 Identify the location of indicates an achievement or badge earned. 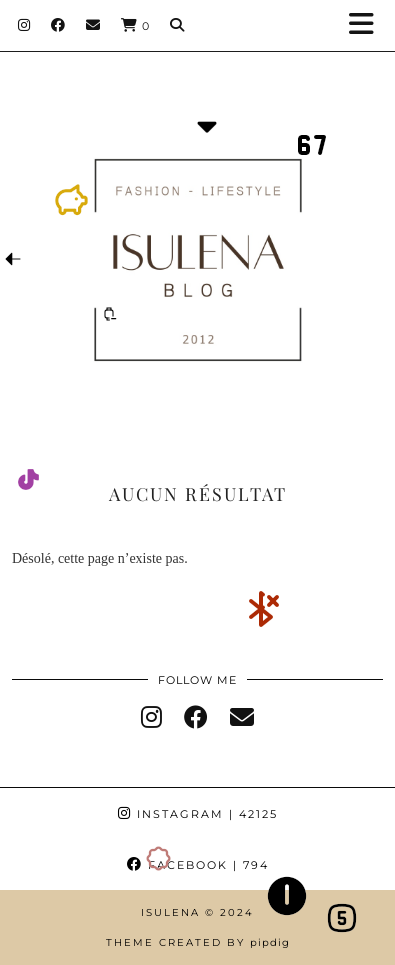
(158, 858).